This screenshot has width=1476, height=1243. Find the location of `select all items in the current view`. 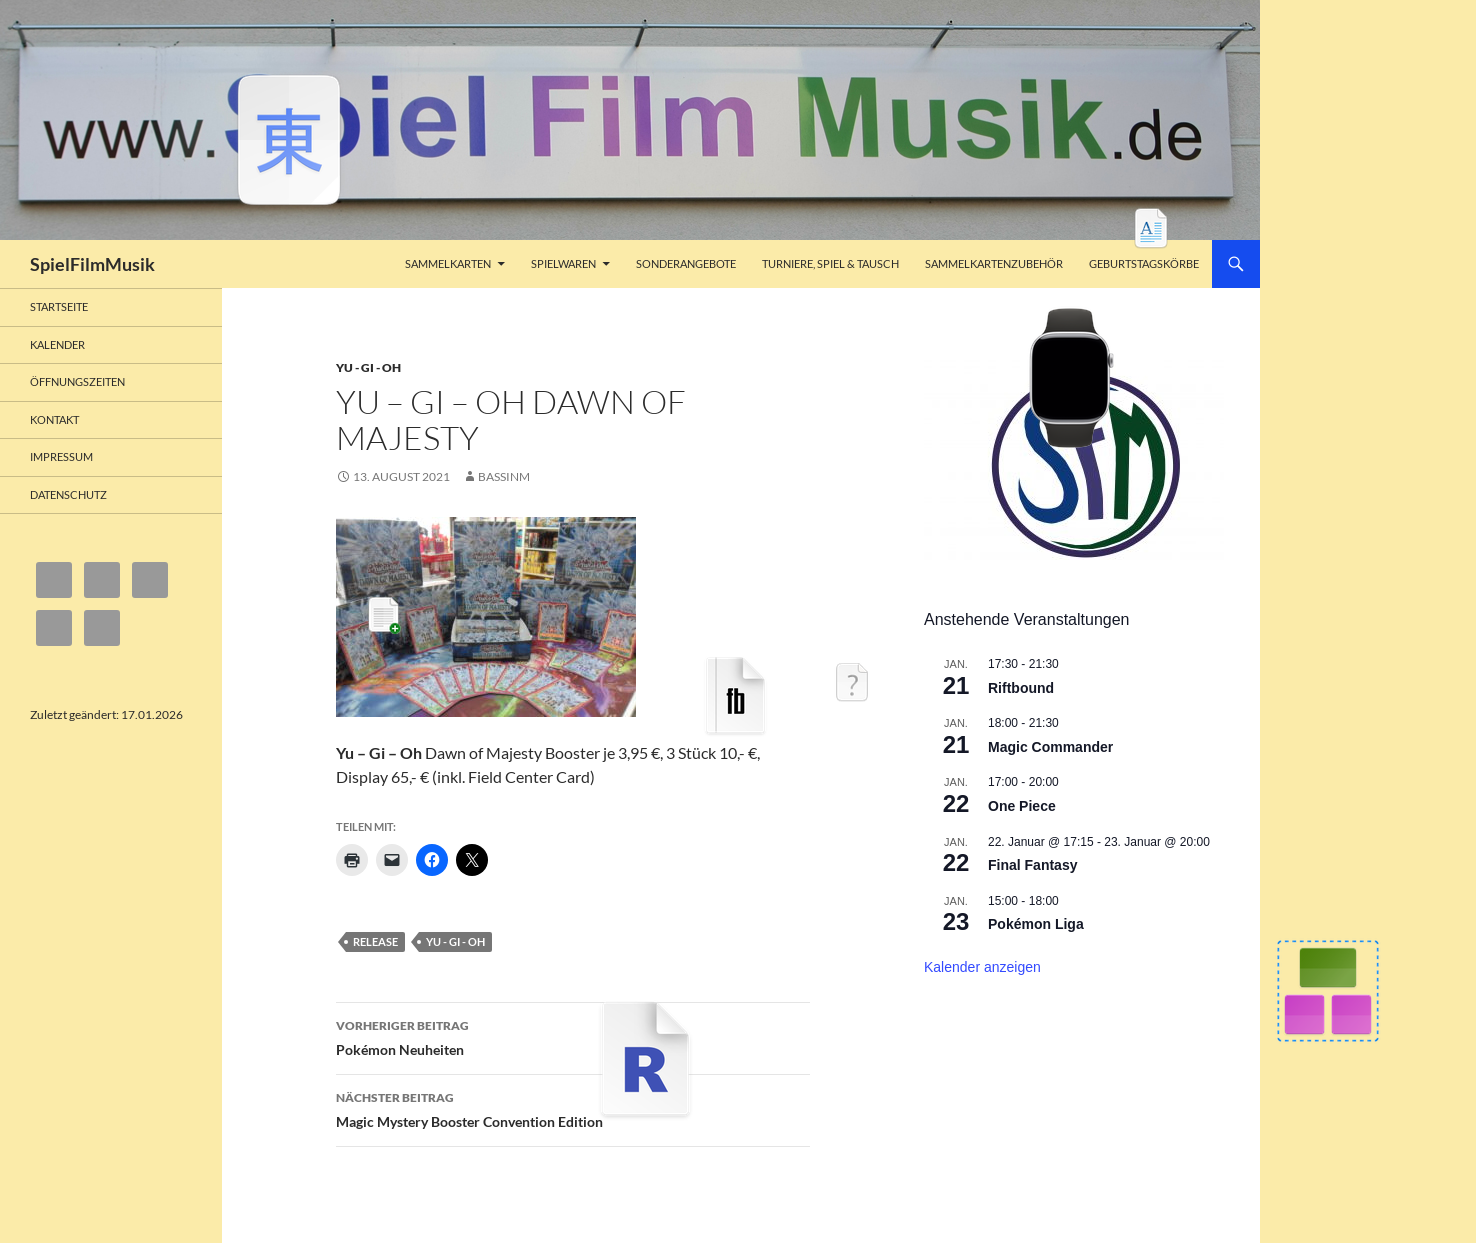

select all items in the current view is located at coordinates (1328, 991).